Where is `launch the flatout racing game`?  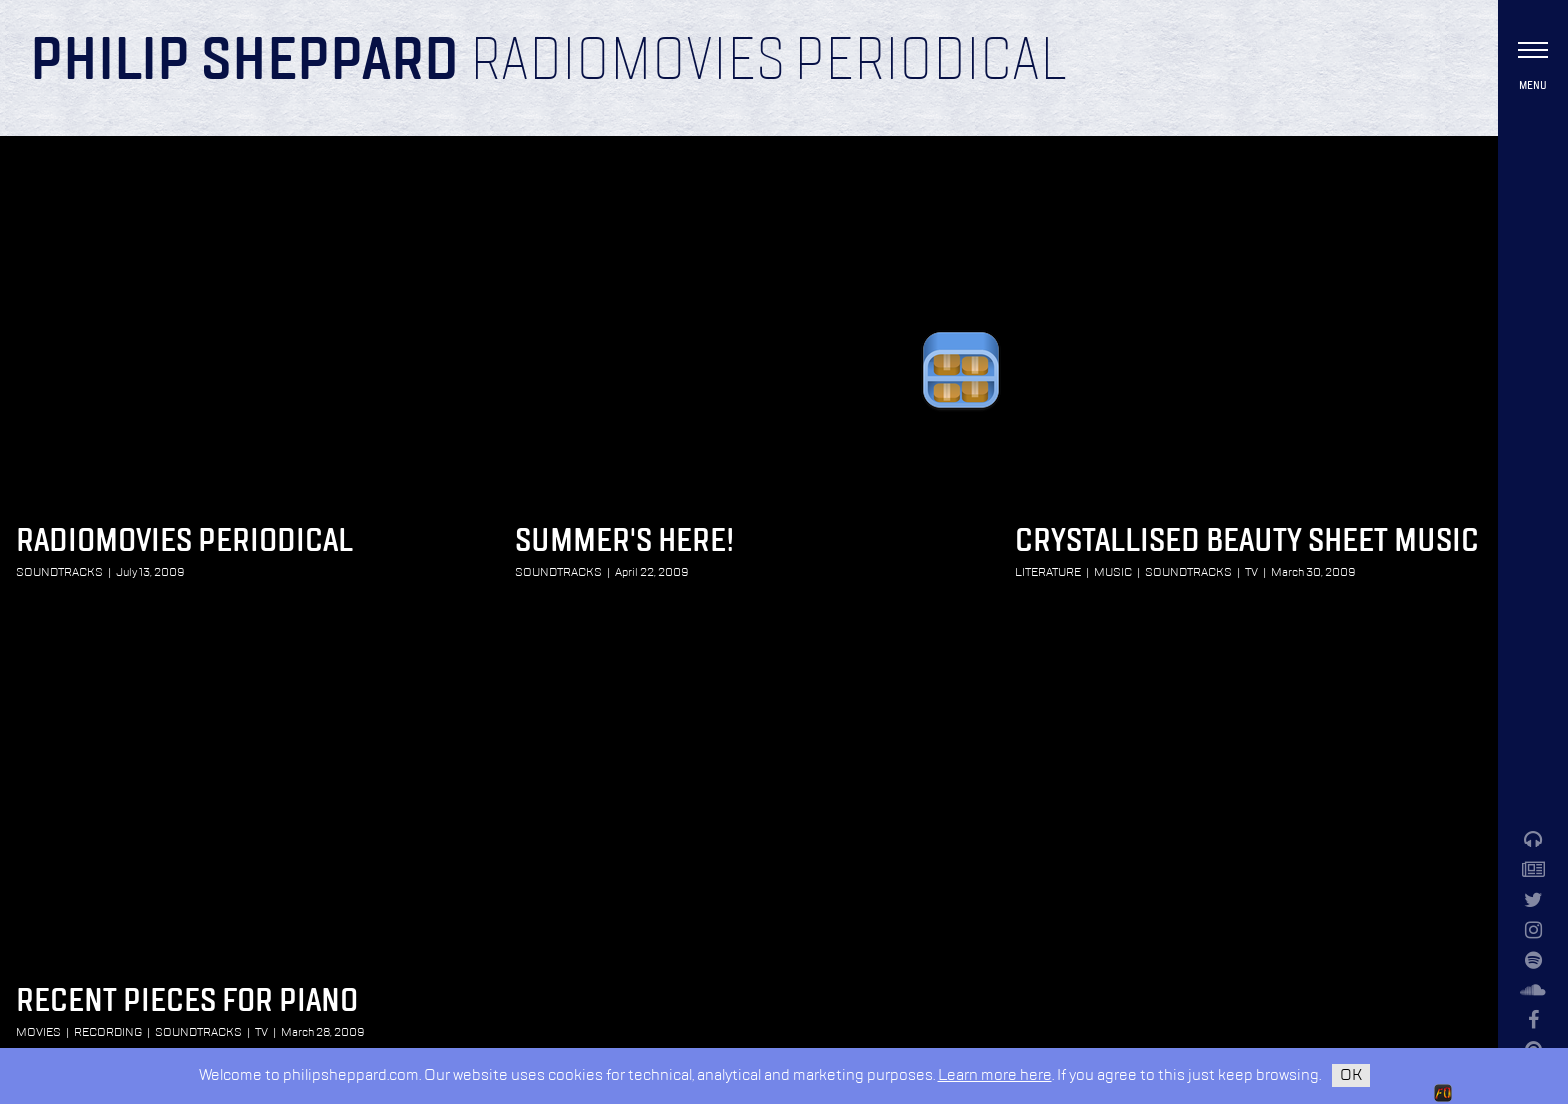 launch the flatout racing game is located at coordinates (1443, 1093).